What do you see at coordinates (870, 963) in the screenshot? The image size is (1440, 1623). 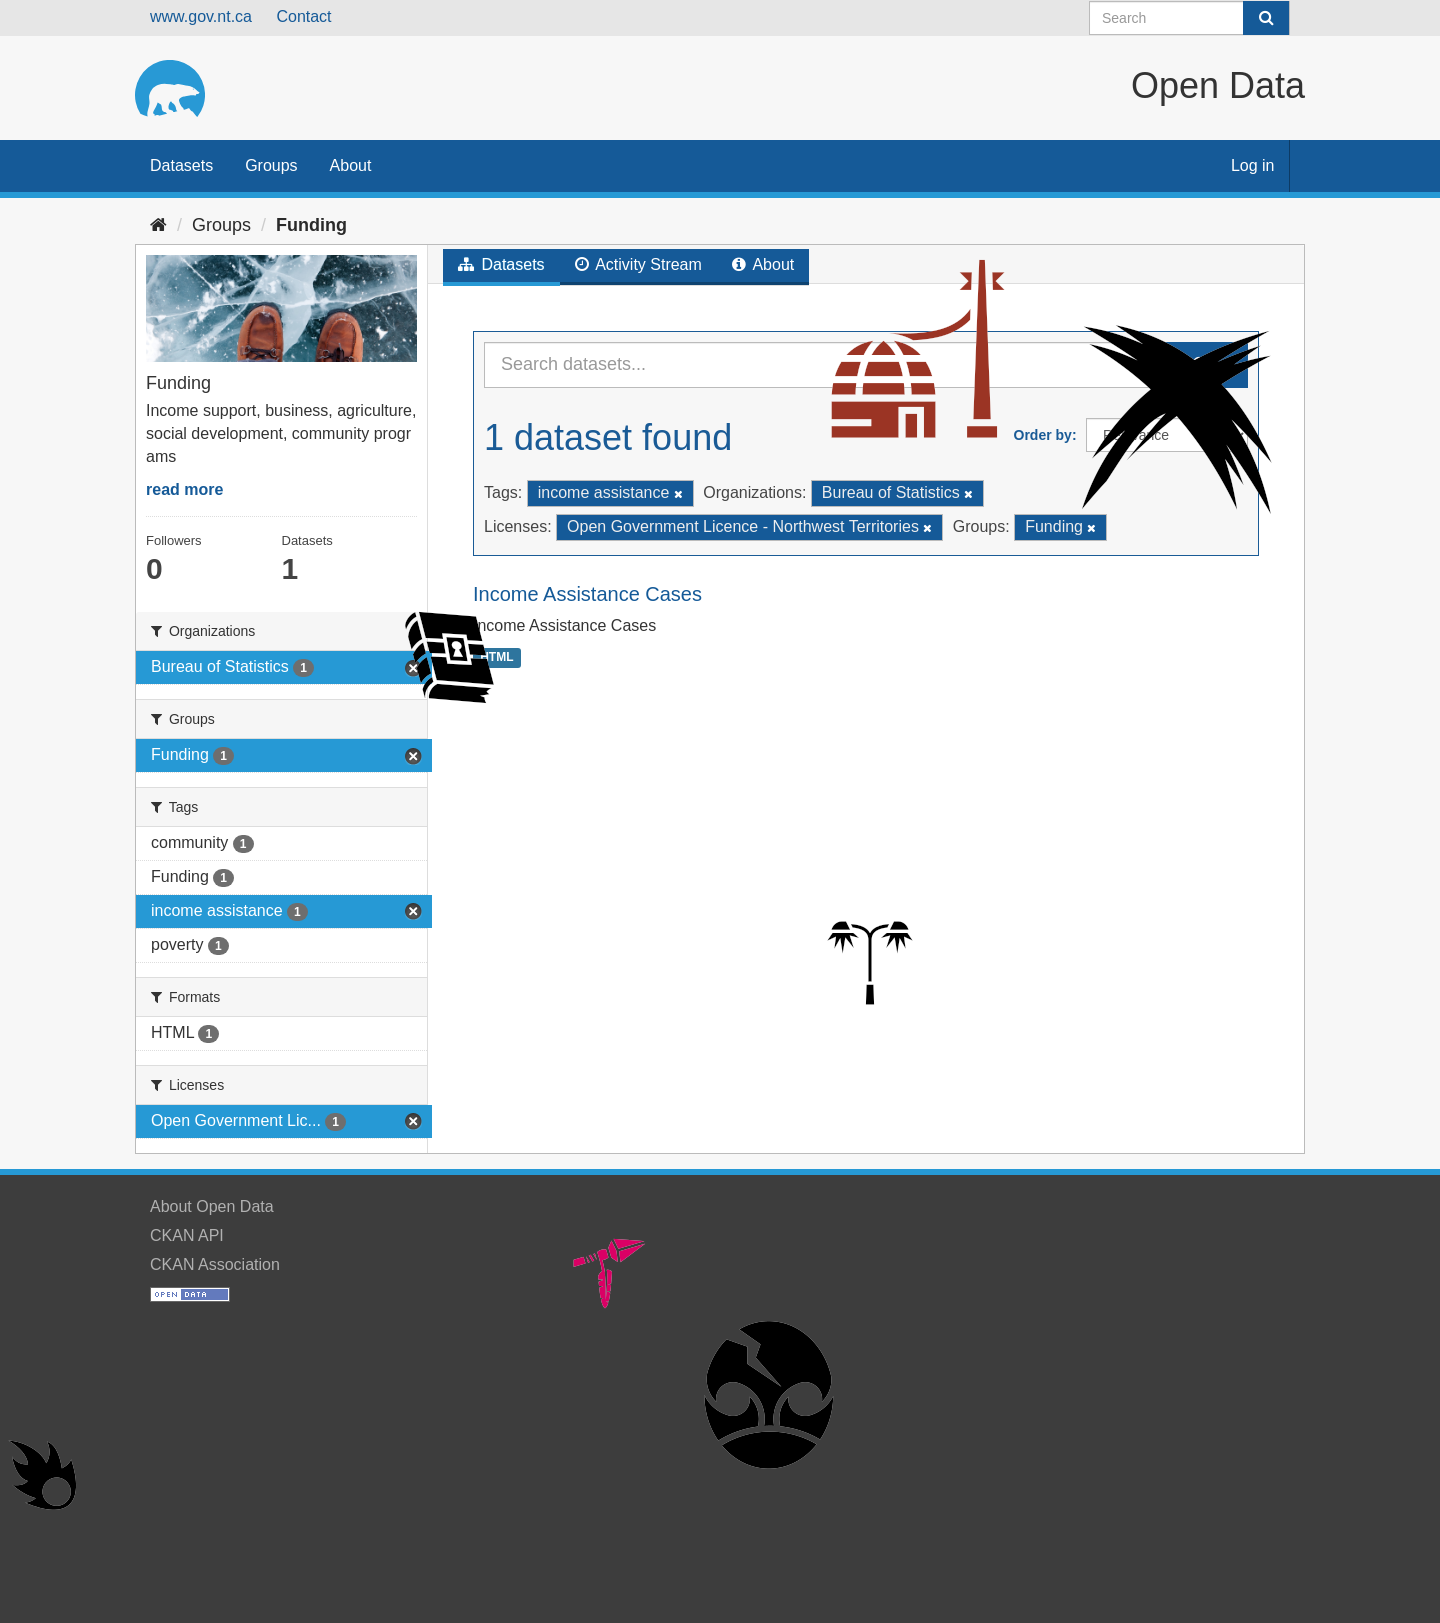 I see `toggle street lighting in city builder game` at bounding box center [870, 963].